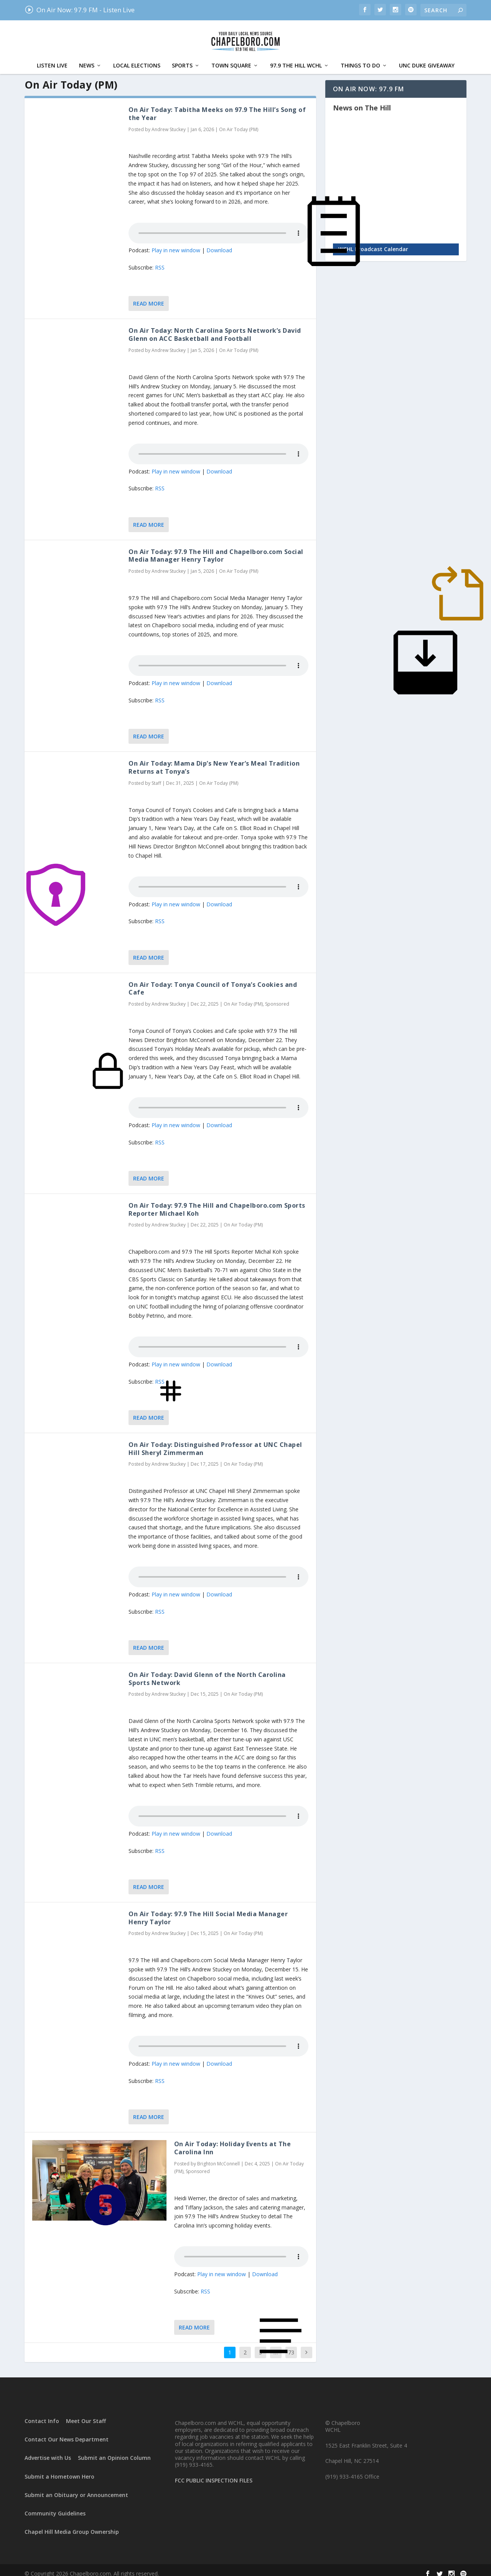 The image size is (491, 2576). What do you see at coordinates (334, 231) in the screenshot?
I see `view output console or log` at bounding box center [334, 231].